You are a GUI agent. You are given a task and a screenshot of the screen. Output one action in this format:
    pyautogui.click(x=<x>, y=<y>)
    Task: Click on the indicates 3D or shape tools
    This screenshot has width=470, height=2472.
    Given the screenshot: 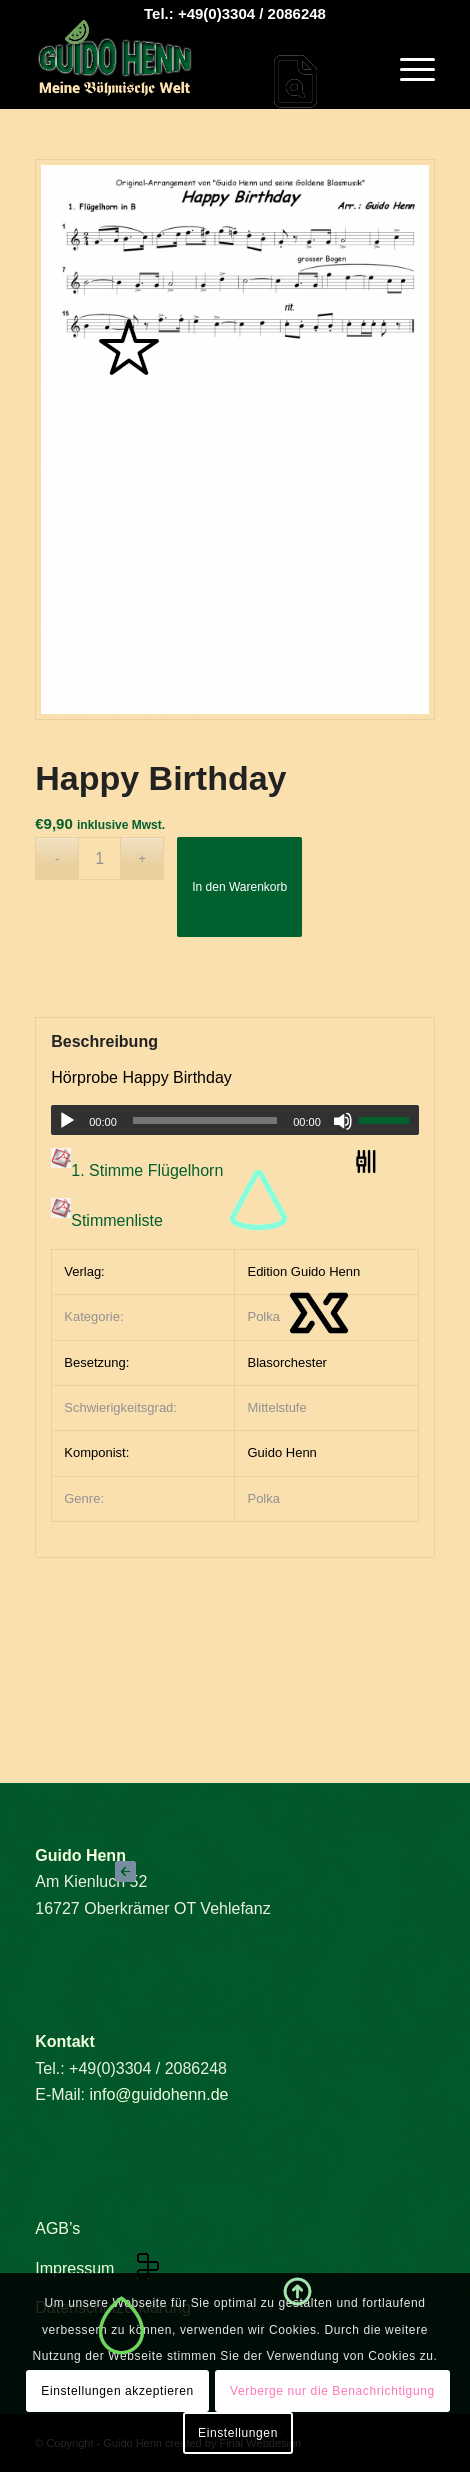 What is the action you would take?
    pyautogui.click(x=258, y=1201)
    